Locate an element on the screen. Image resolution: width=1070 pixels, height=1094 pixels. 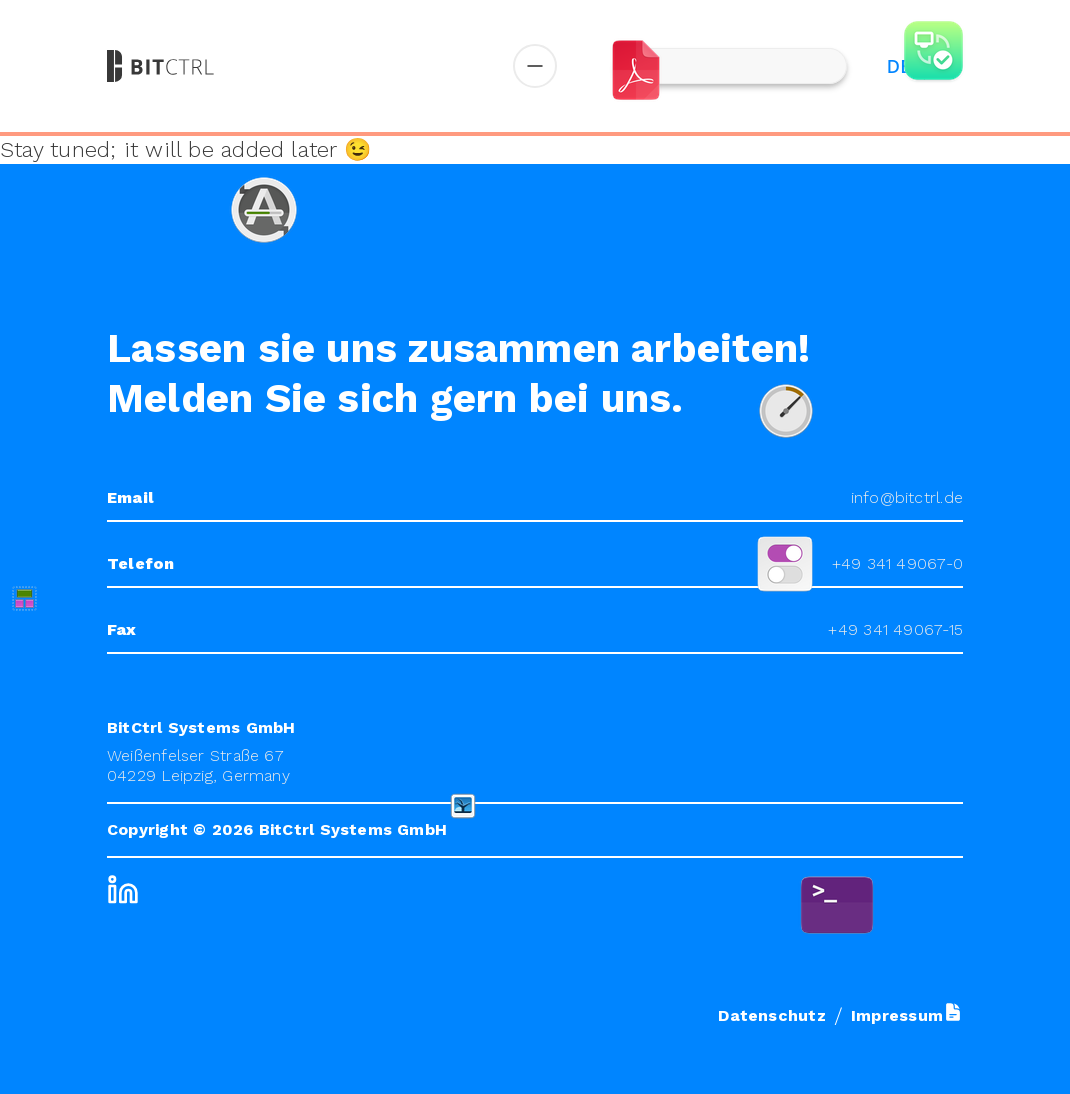
open system profiler application is located at coordinates (786, 411).